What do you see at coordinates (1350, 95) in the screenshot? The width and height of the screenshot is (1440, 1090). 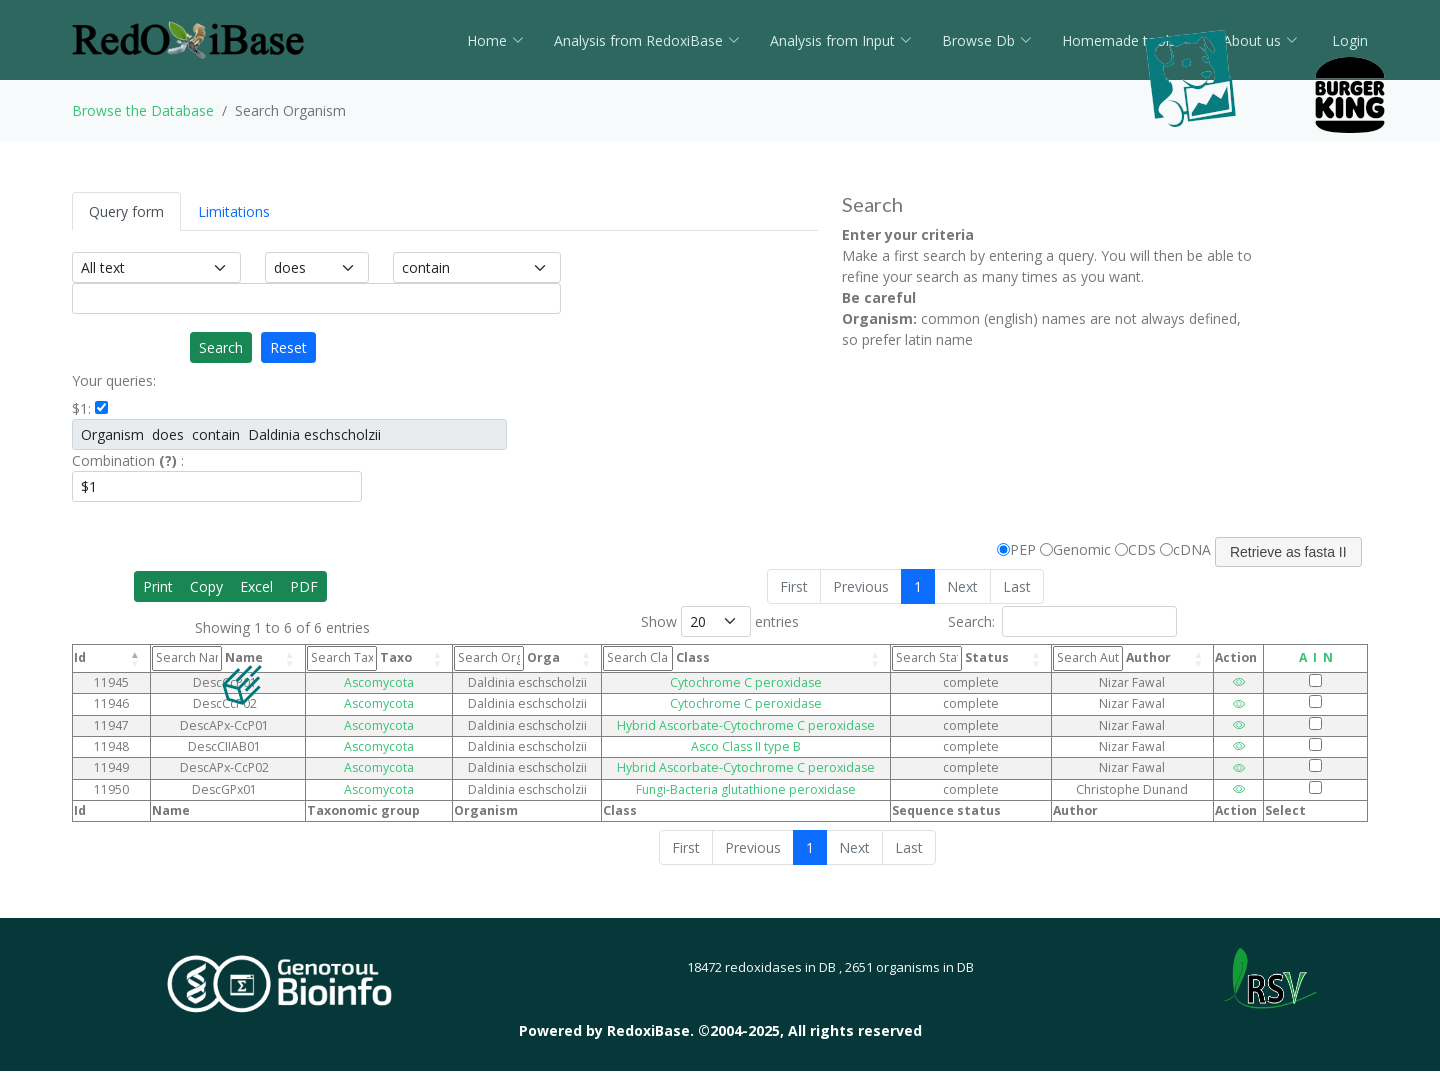 I see `open the Burger King app` at bounding box center [1350, 95].